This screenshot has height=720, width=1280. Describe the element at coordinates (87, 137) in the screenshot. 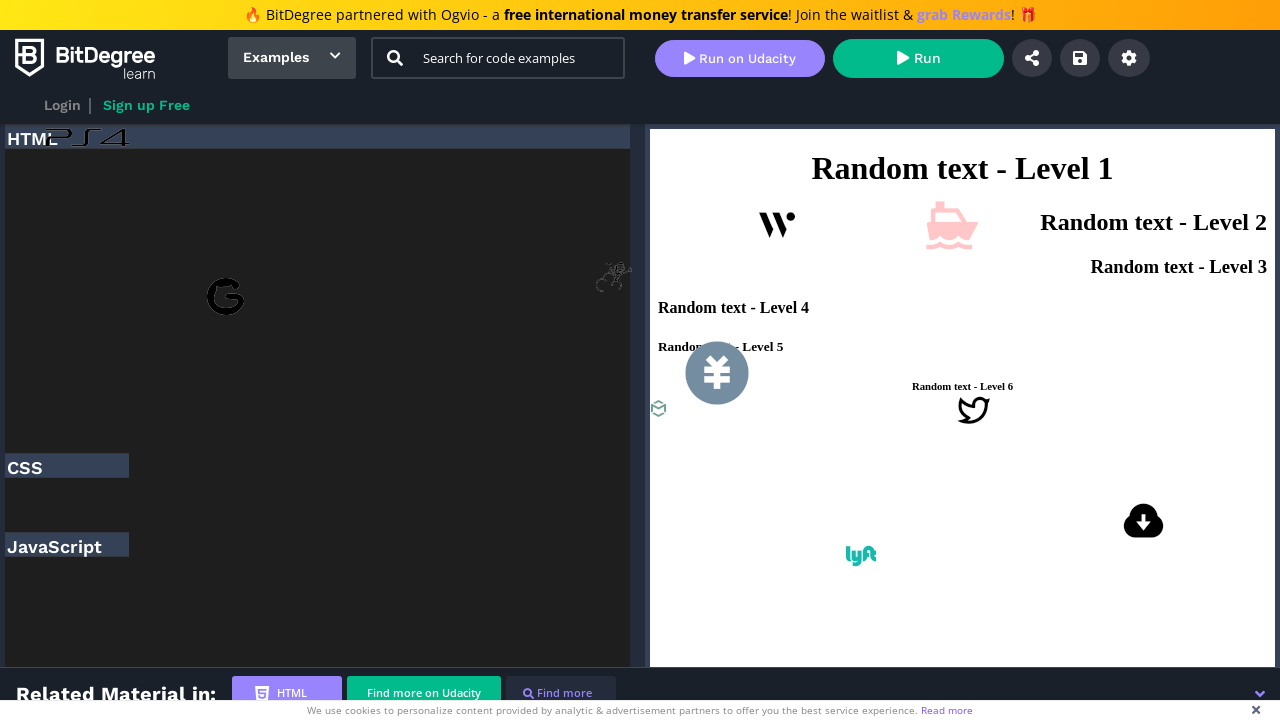

I see `PlayStation 4 brand logo` at that location.